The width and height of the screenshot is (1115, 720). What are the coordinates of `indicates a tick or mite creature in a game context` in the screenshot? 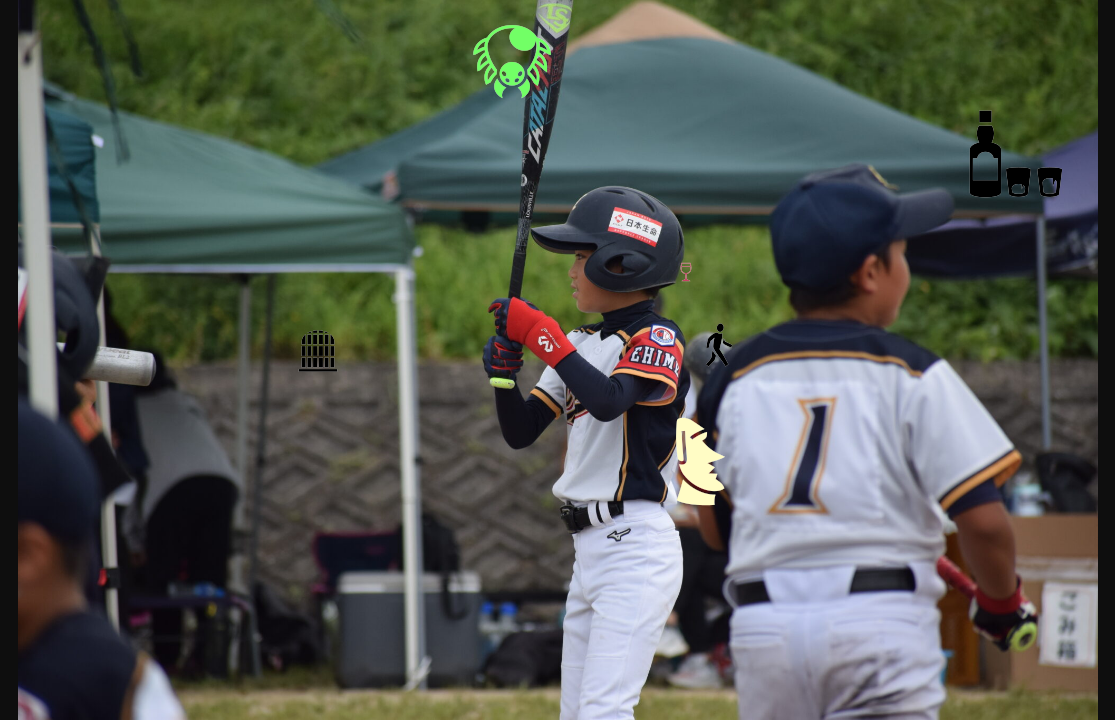 It's located at (511, 62).